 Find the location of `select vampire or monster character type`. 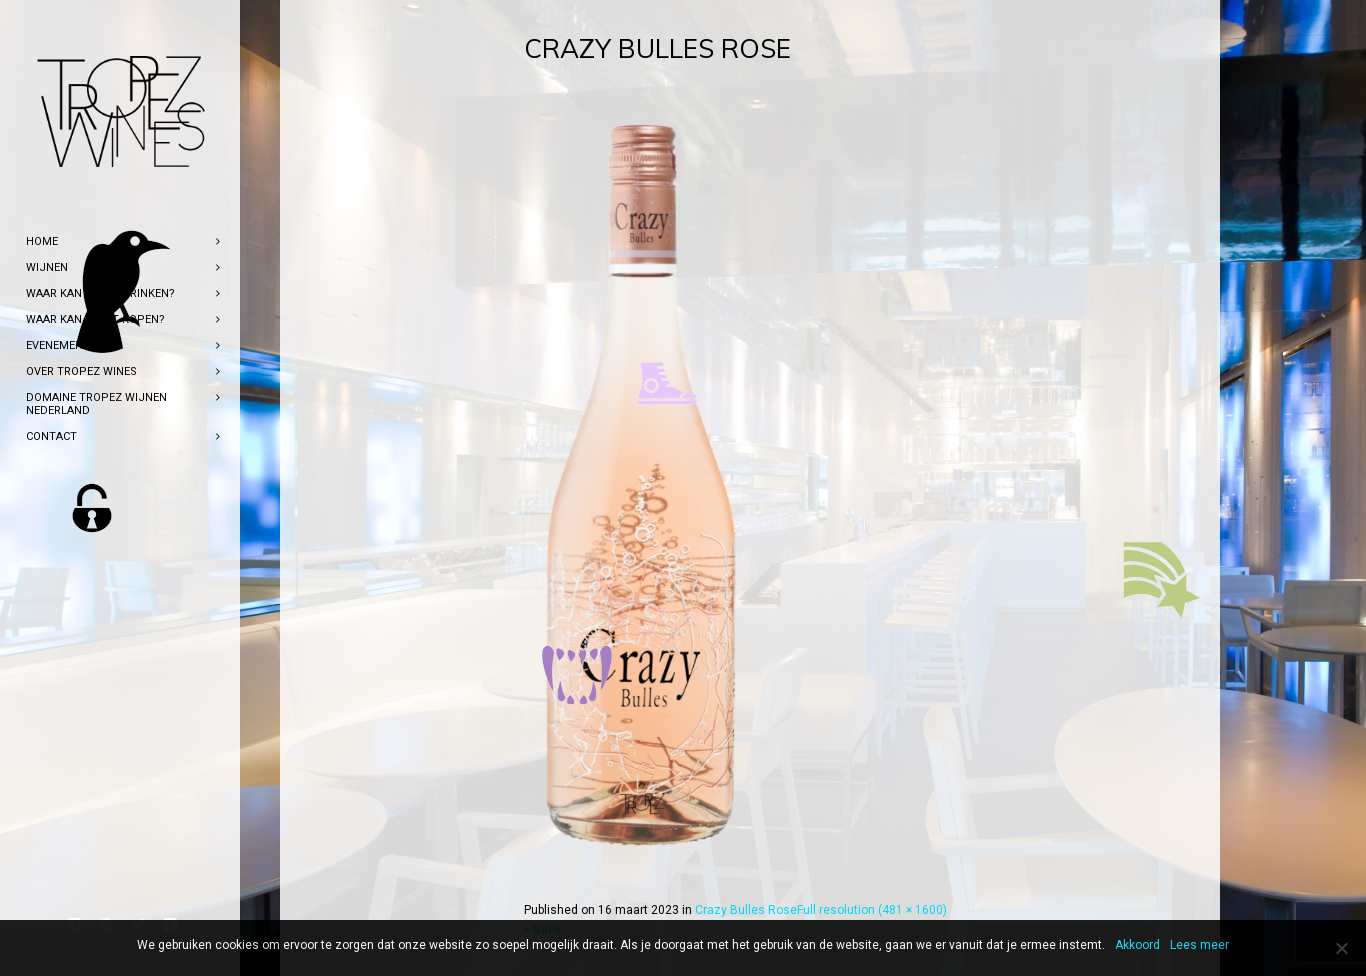

select vampire or monster character type is located at coordinates (577, 675).